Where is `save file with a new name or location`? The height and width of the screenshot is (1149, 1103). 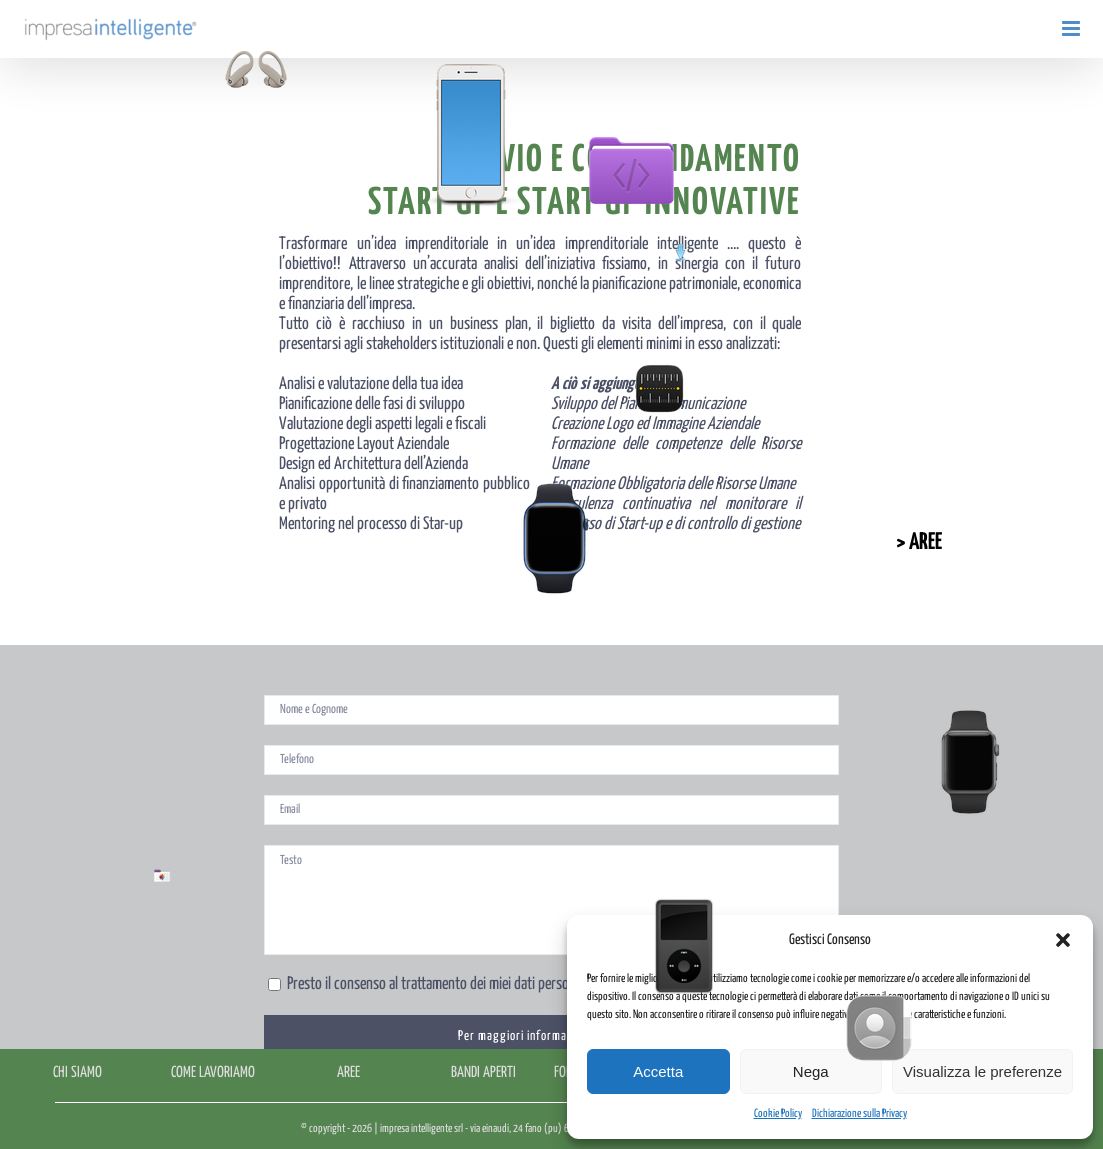 save file with a new name or location is located at coordinates (680, 252).